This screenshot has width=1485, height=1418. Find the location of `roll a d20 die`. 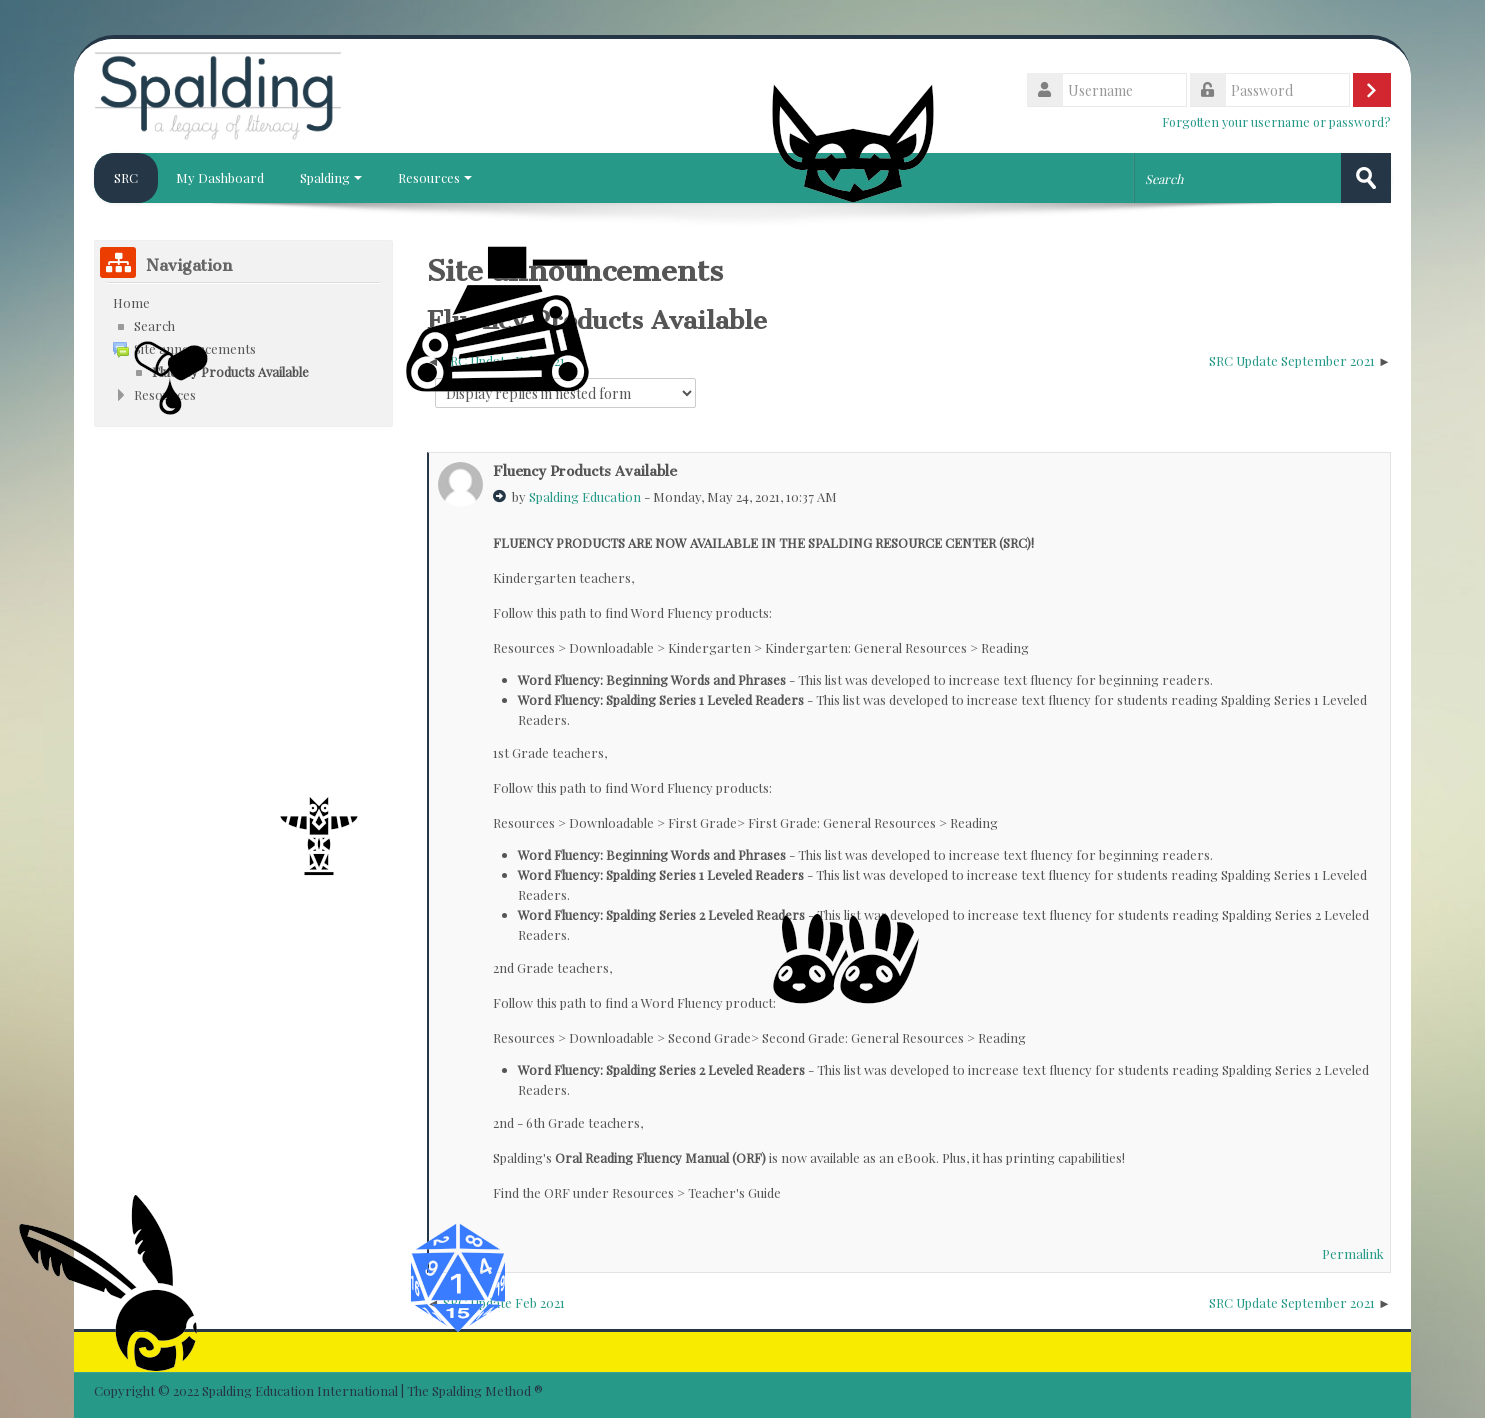

roll a d20 die is located at coordinates (458, 1278).